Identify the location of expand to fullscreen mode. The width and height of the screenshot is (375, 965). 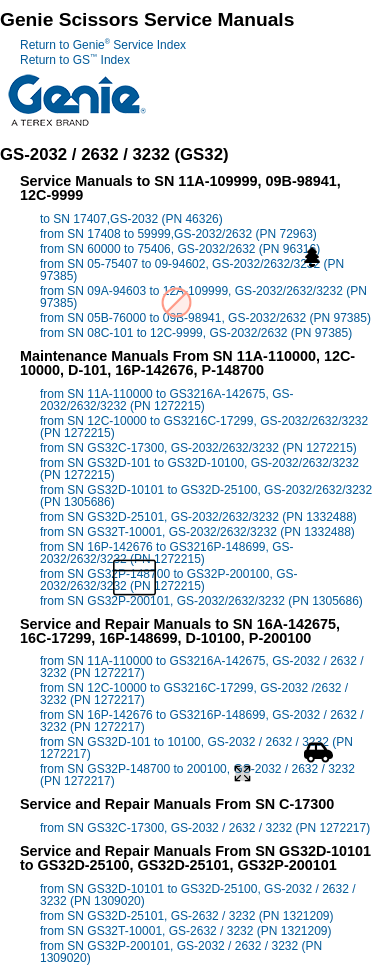
(242, 773).